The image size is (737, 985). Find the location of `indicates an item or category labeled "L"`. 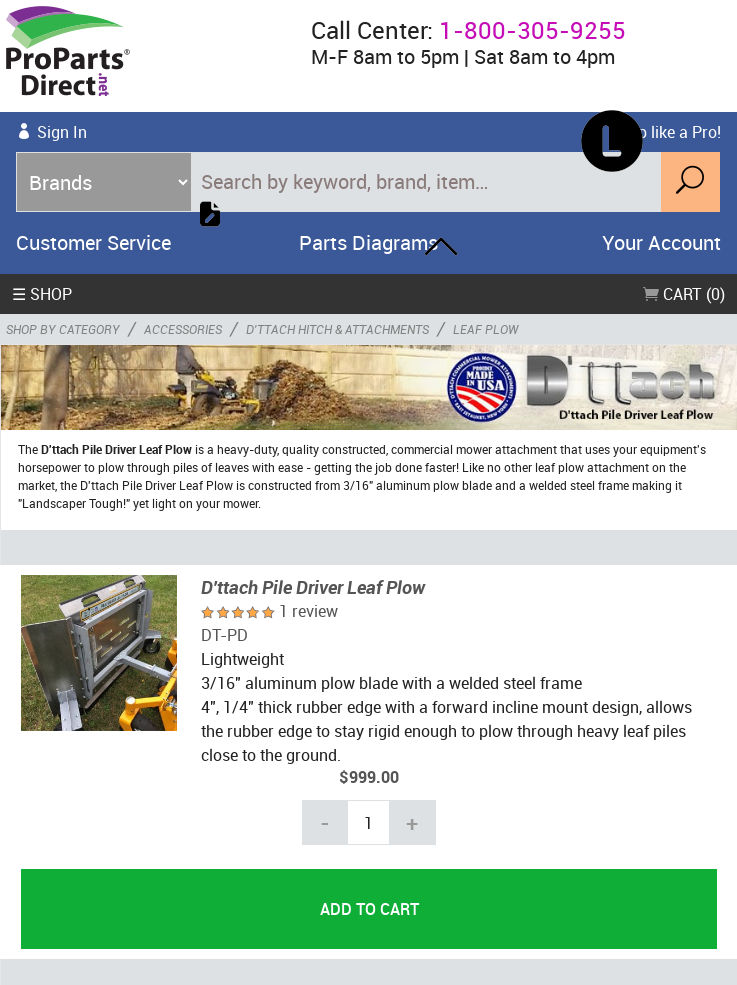

indicates an item or category labeled "L" is located at coordinates (612, 141).